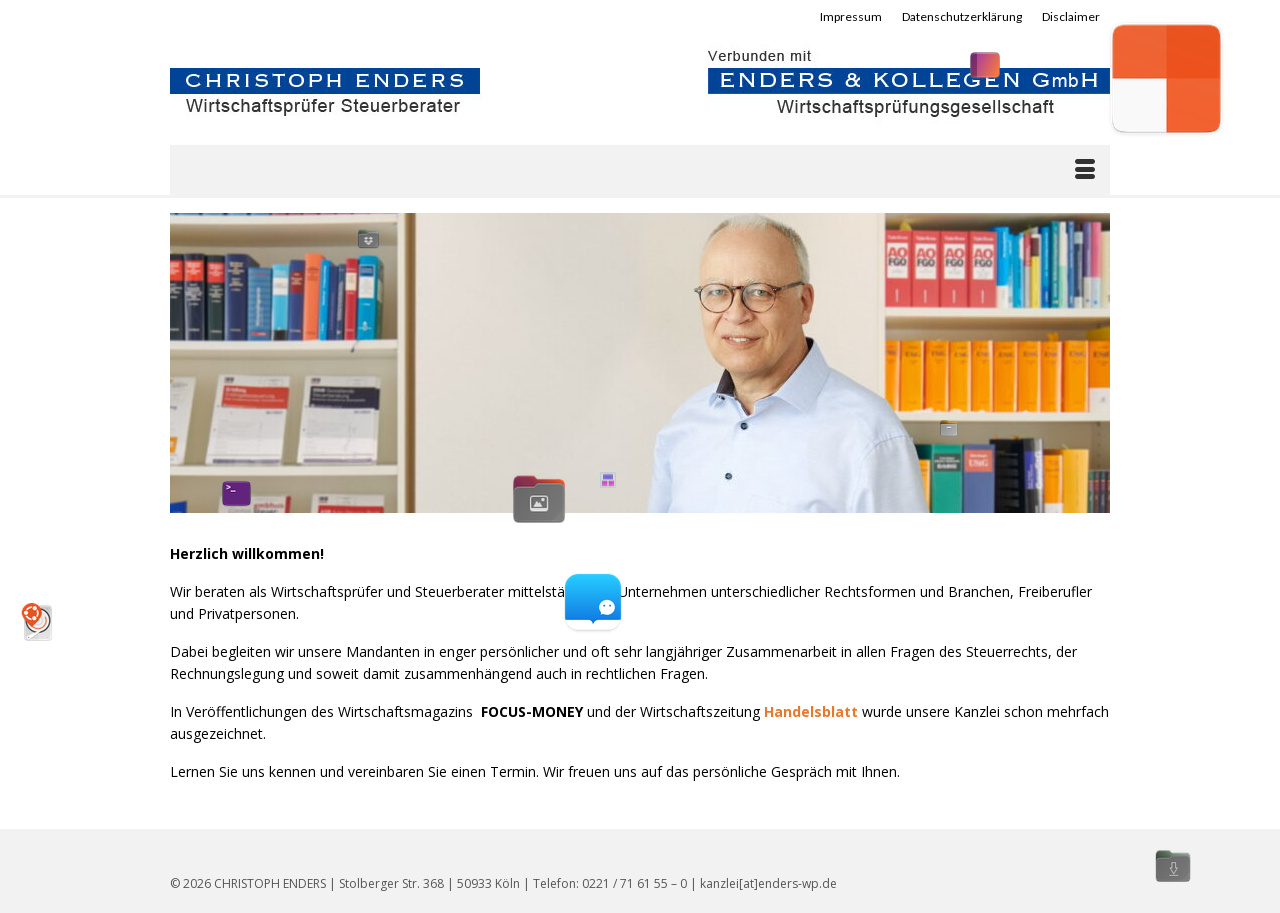 This screenshot has width=1280, height=913. Describe the element at coordinates (608, 480) in the screenshot. I see `select all items in the current view` at that location.